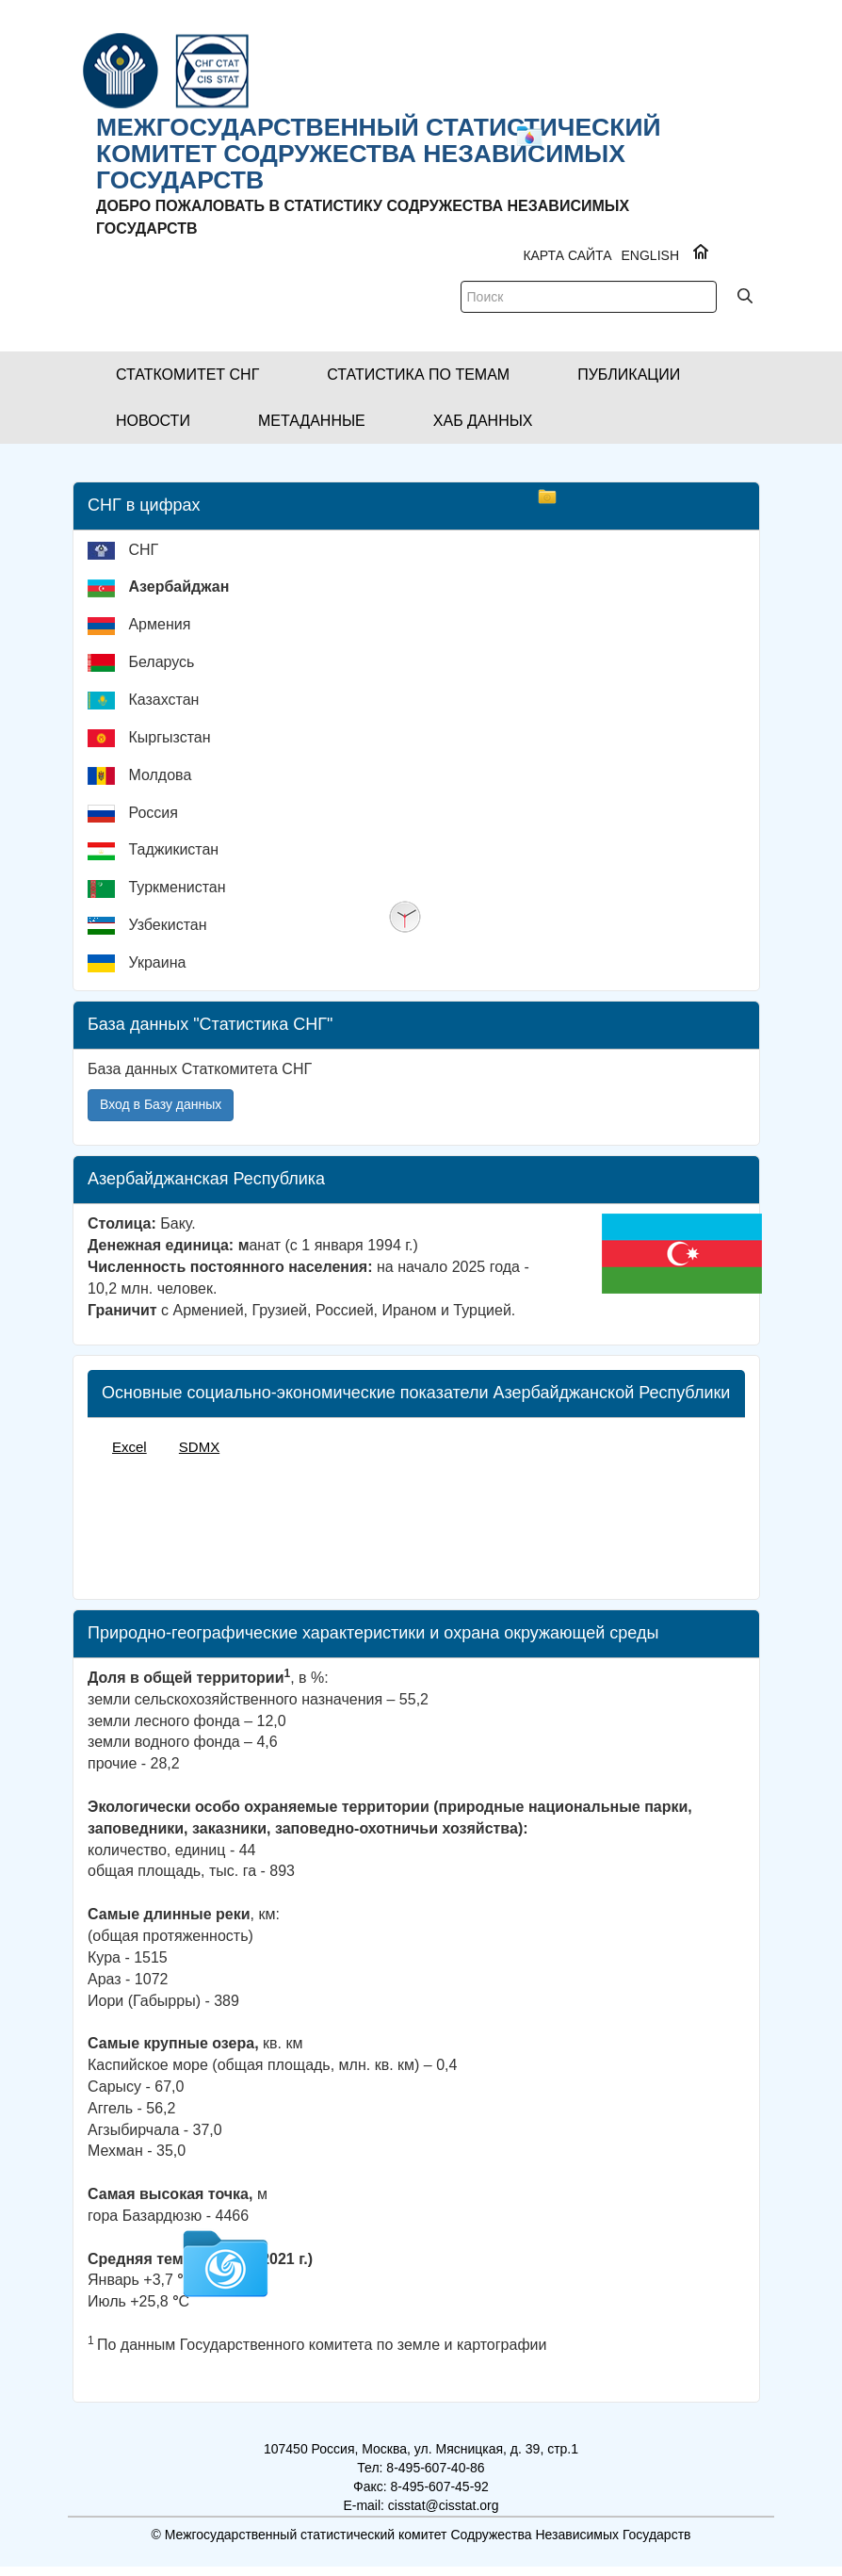  Describe the element at coordinates (547, 497) in the screenshot. I see `access temporary files folder` at that location.